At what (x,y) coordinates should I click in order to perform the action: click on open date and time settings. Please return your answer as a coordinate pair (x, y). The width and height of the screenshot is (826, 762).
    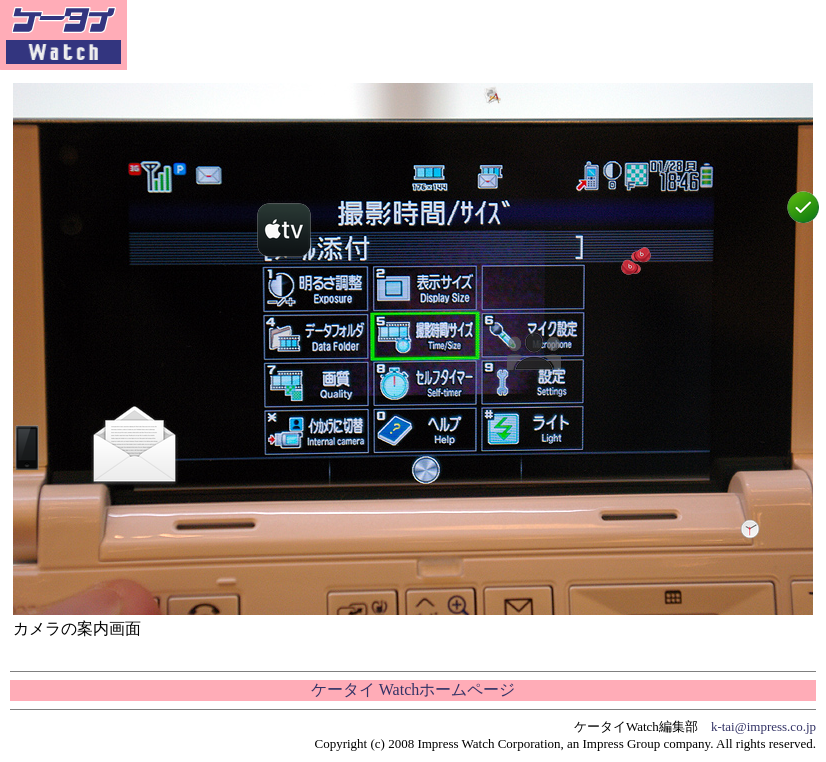
    Looking at the image, I should click on (750, 529).